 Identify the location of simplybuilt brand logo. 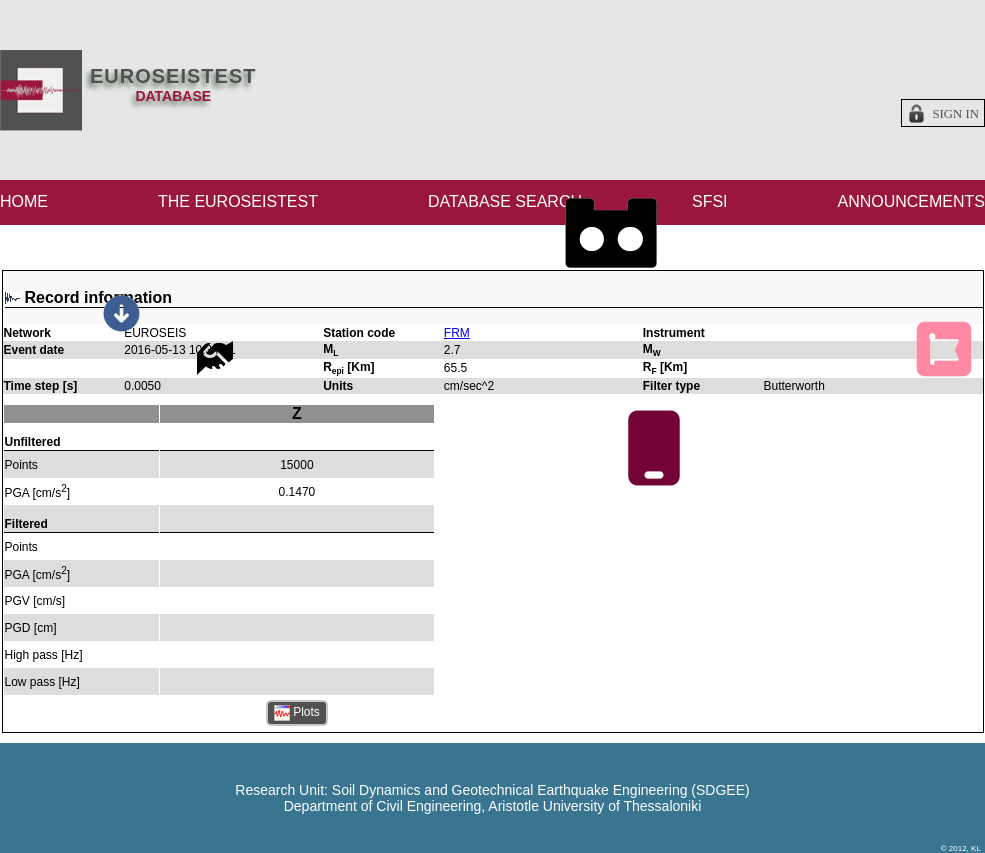
(611, 233).